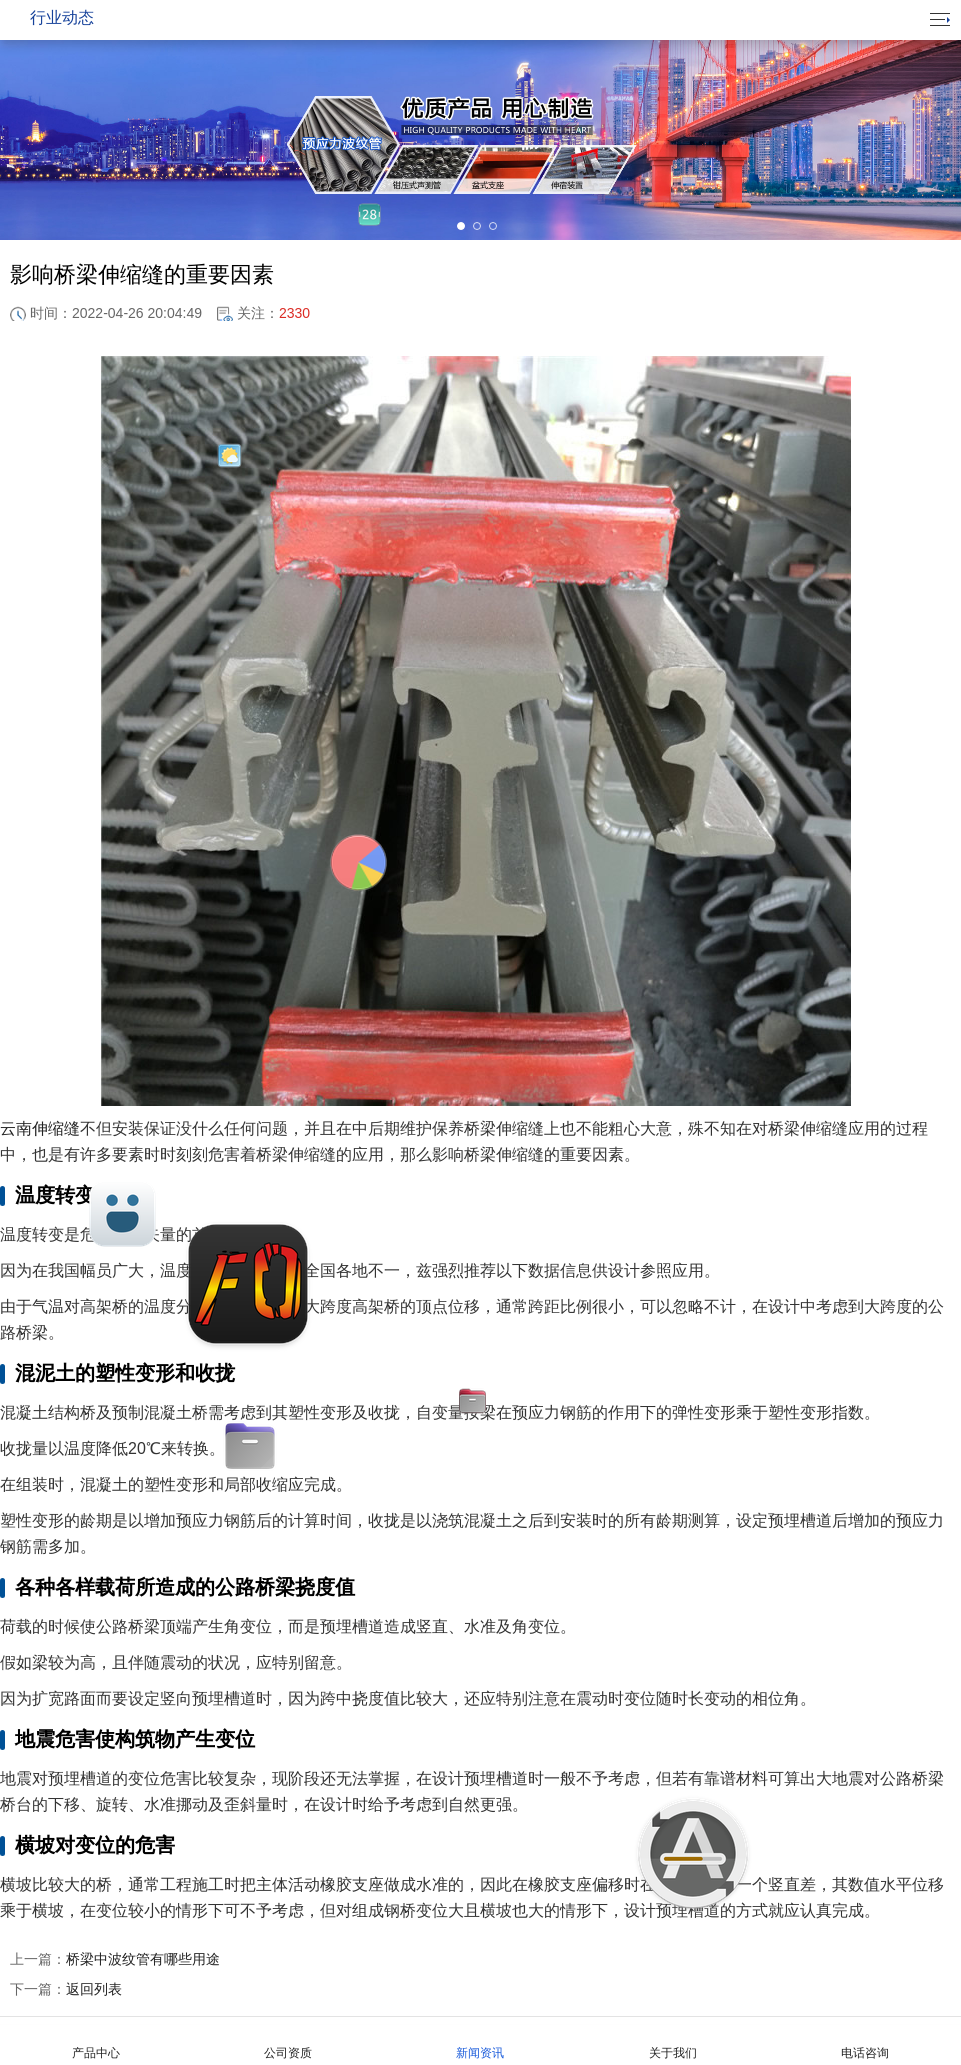 The height and width of the screenshot is (2065, 961). Describe the element at coordinates (358, 862) in the screenshot. I see `open disk usage analyzer` at that location.